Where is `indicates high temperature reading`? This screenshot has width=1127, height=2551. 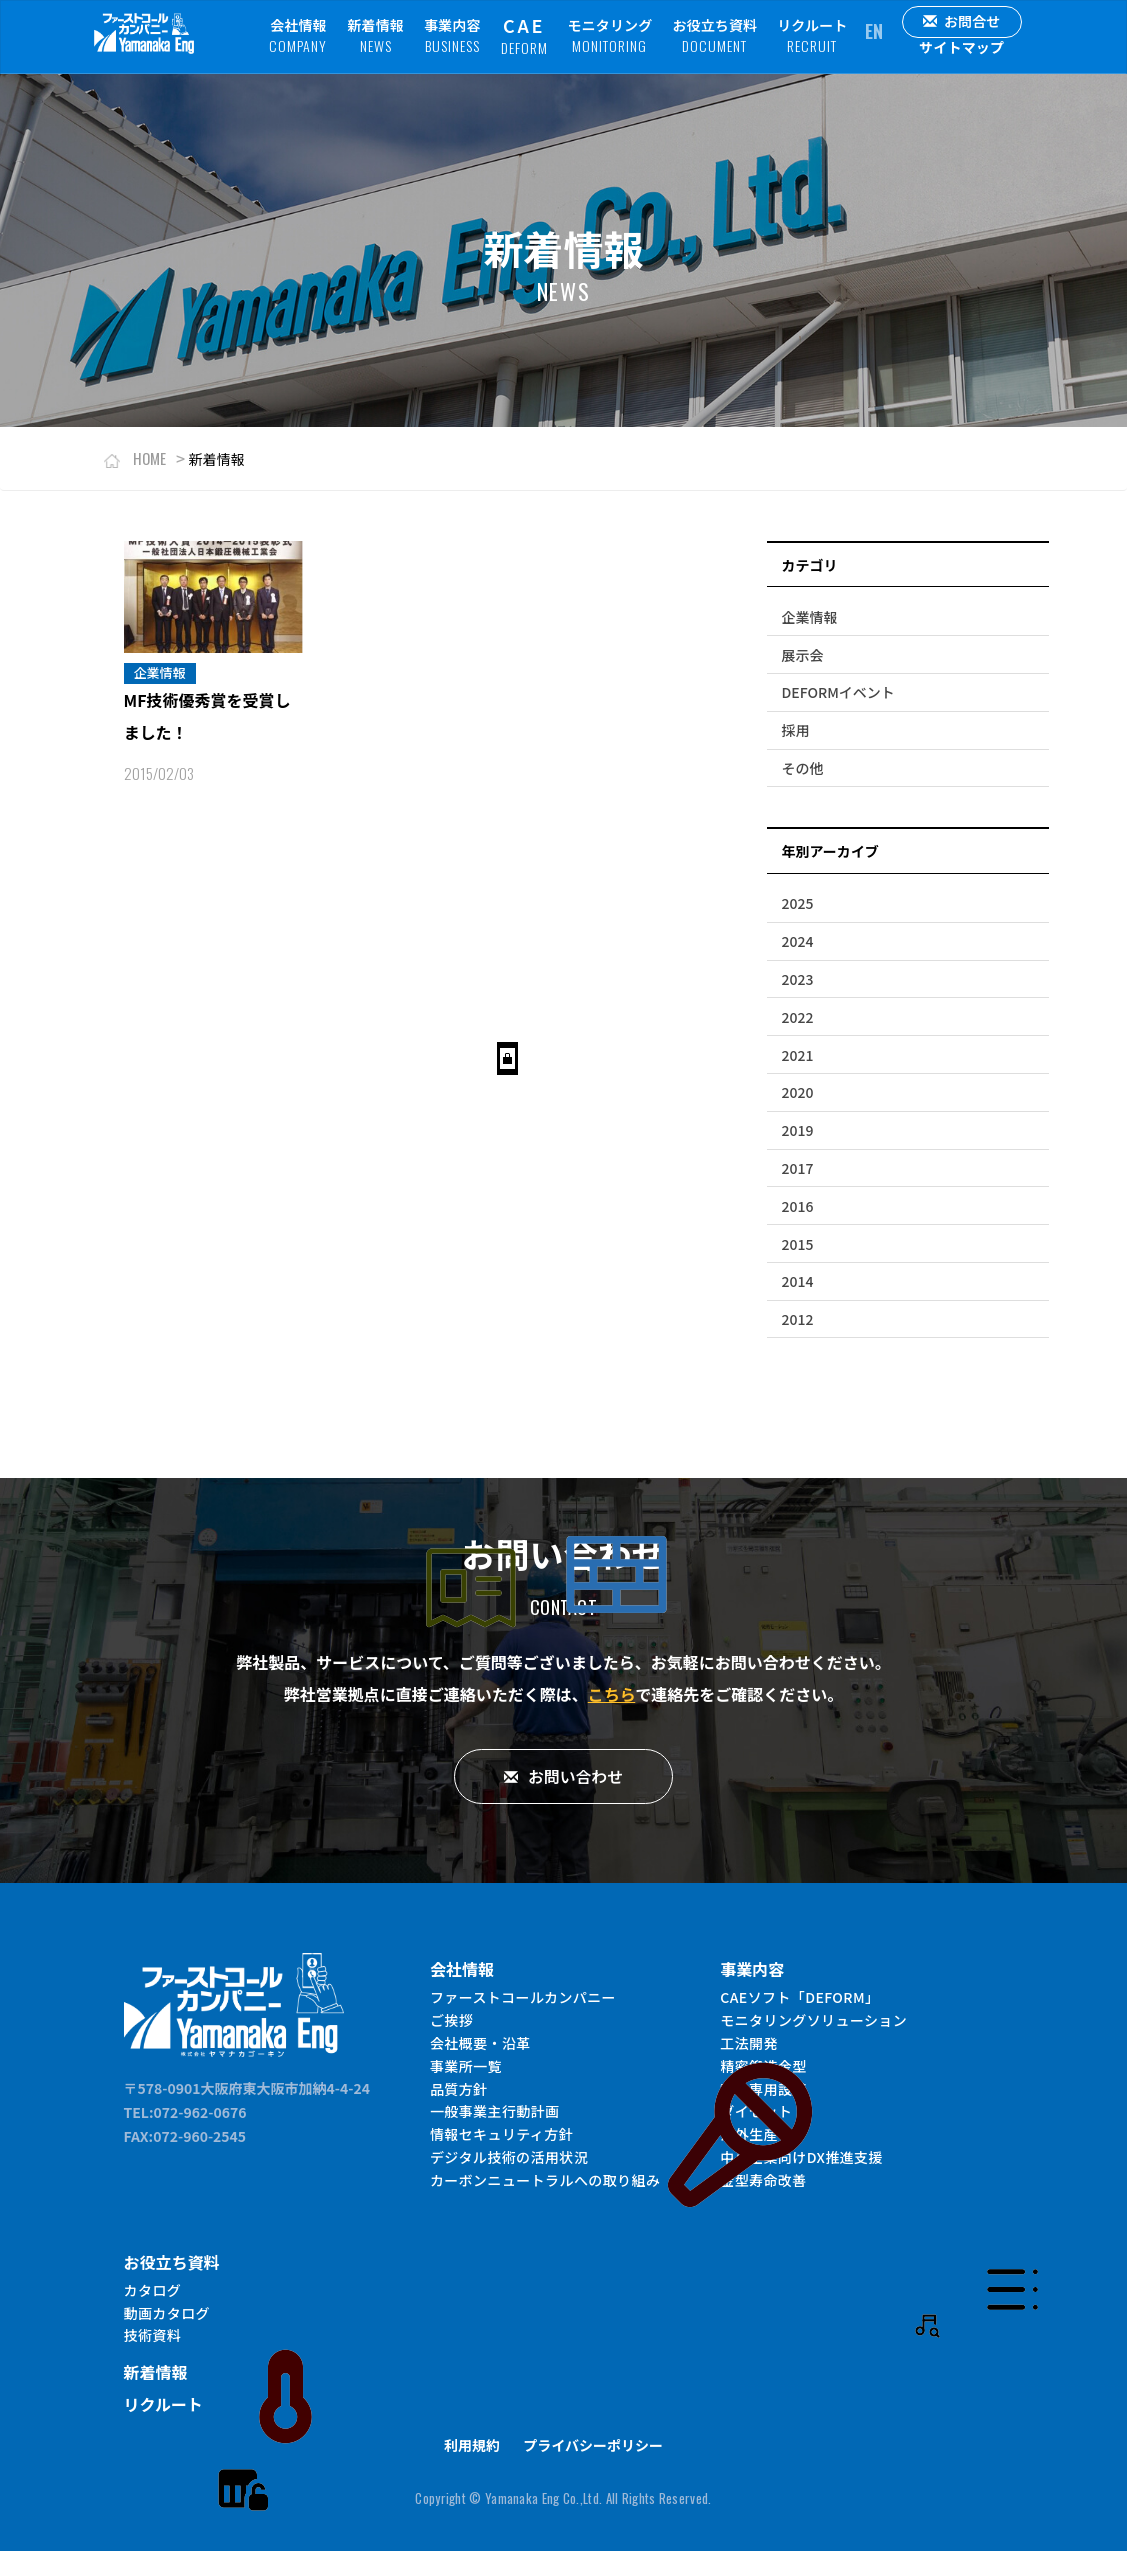
indicates high temperature reading is located at coordinates (285, 2396).